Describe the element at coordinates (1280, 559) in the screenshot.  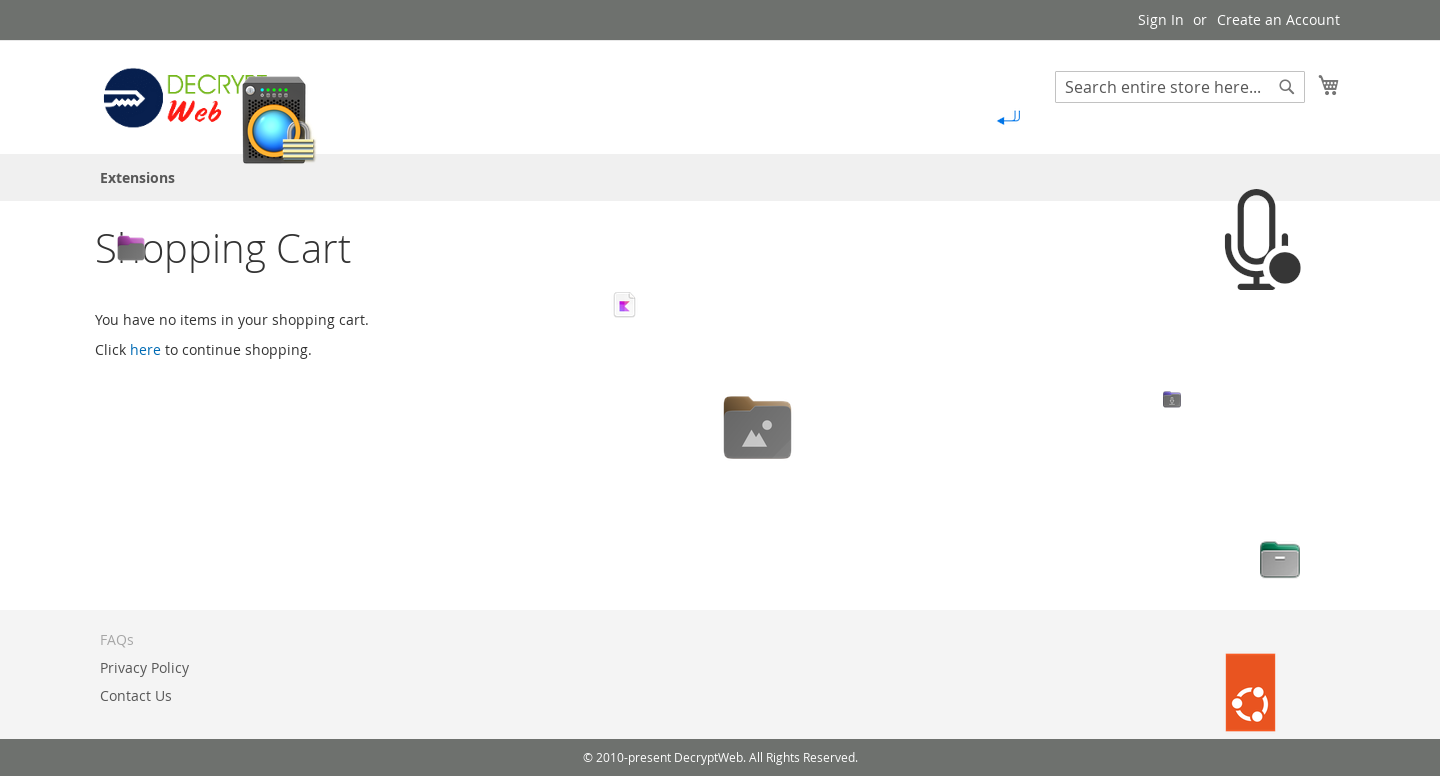
I see `open the file manager` at that location.